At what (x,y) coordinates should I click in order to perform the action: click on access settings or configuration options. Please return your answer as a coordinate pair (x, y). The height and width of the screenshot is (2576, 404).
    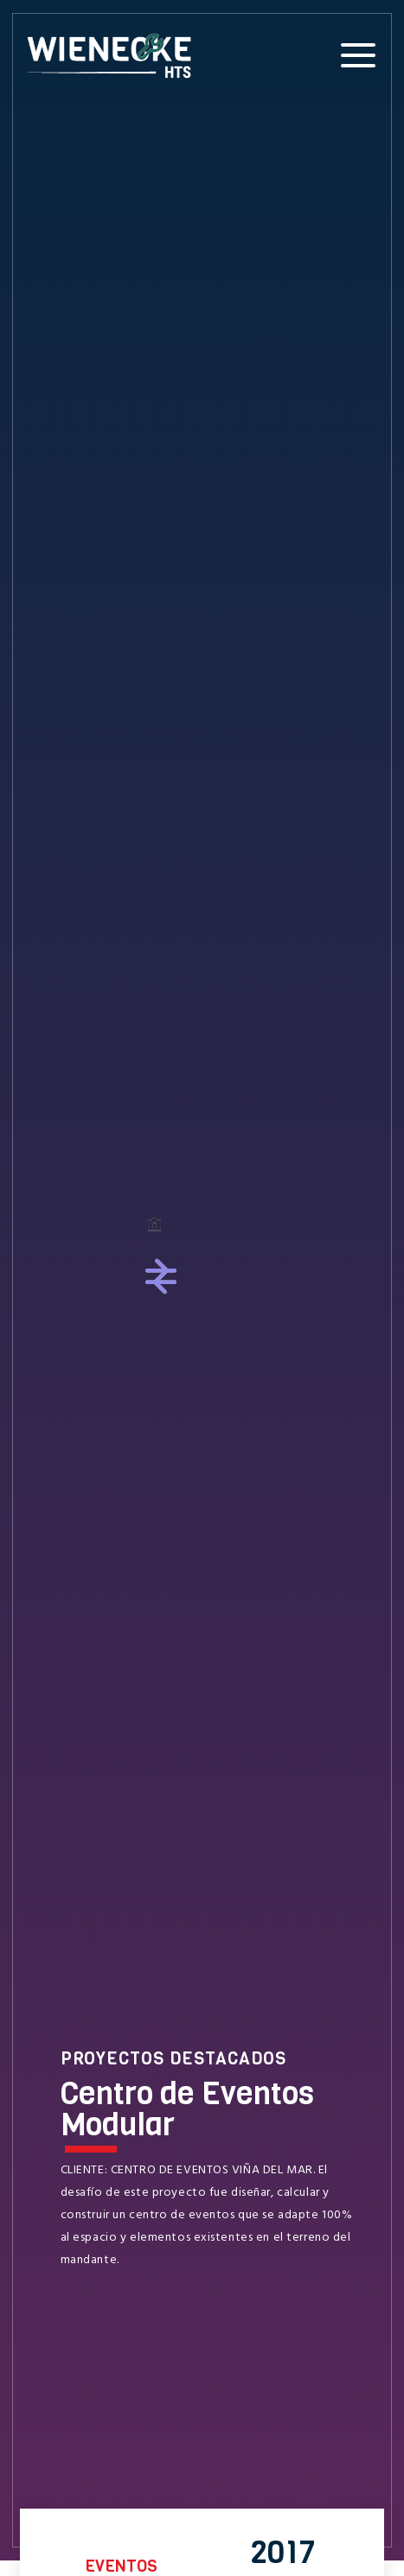
    Looking at the image, I should click on (151, 47).